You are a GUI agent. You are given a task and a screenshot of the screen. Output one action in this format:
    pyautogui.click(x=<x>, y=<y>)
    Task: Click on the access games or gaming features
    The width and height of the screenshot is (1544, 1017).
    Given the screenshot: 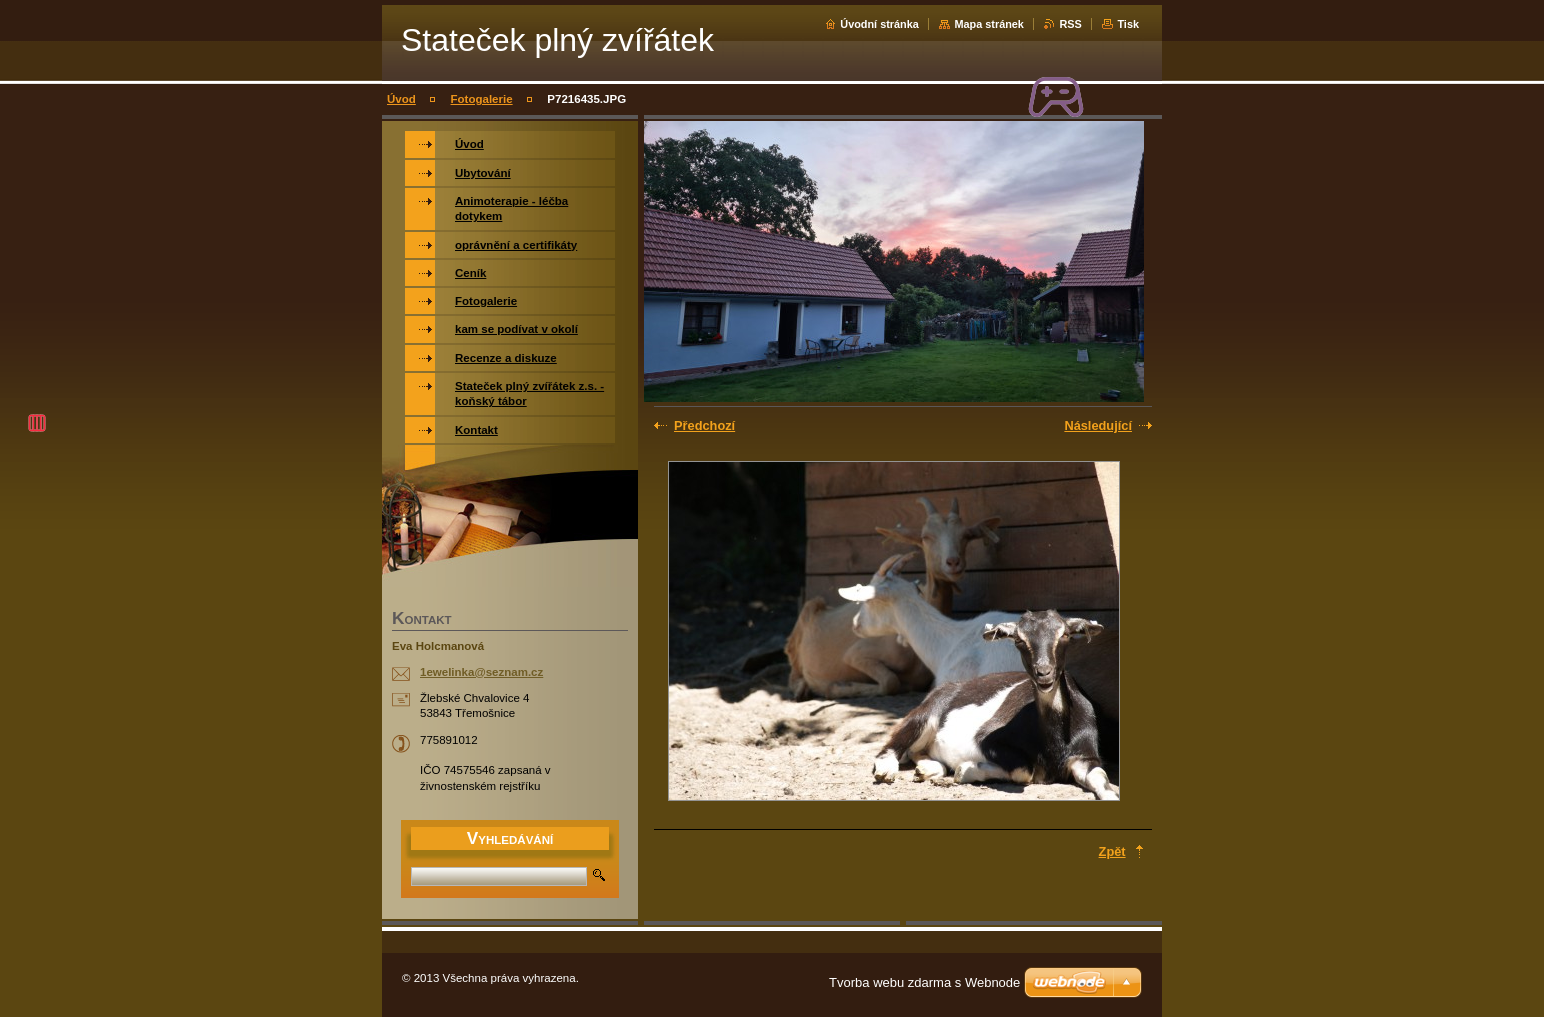 What is the action you would take?
    pyautogui.click(x=1056, y=97)
    